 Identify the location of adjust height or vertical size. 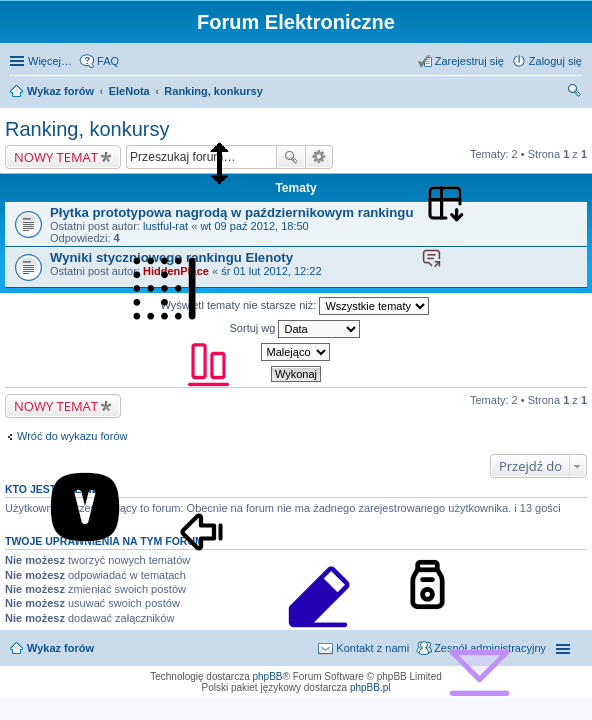
(219, 163).